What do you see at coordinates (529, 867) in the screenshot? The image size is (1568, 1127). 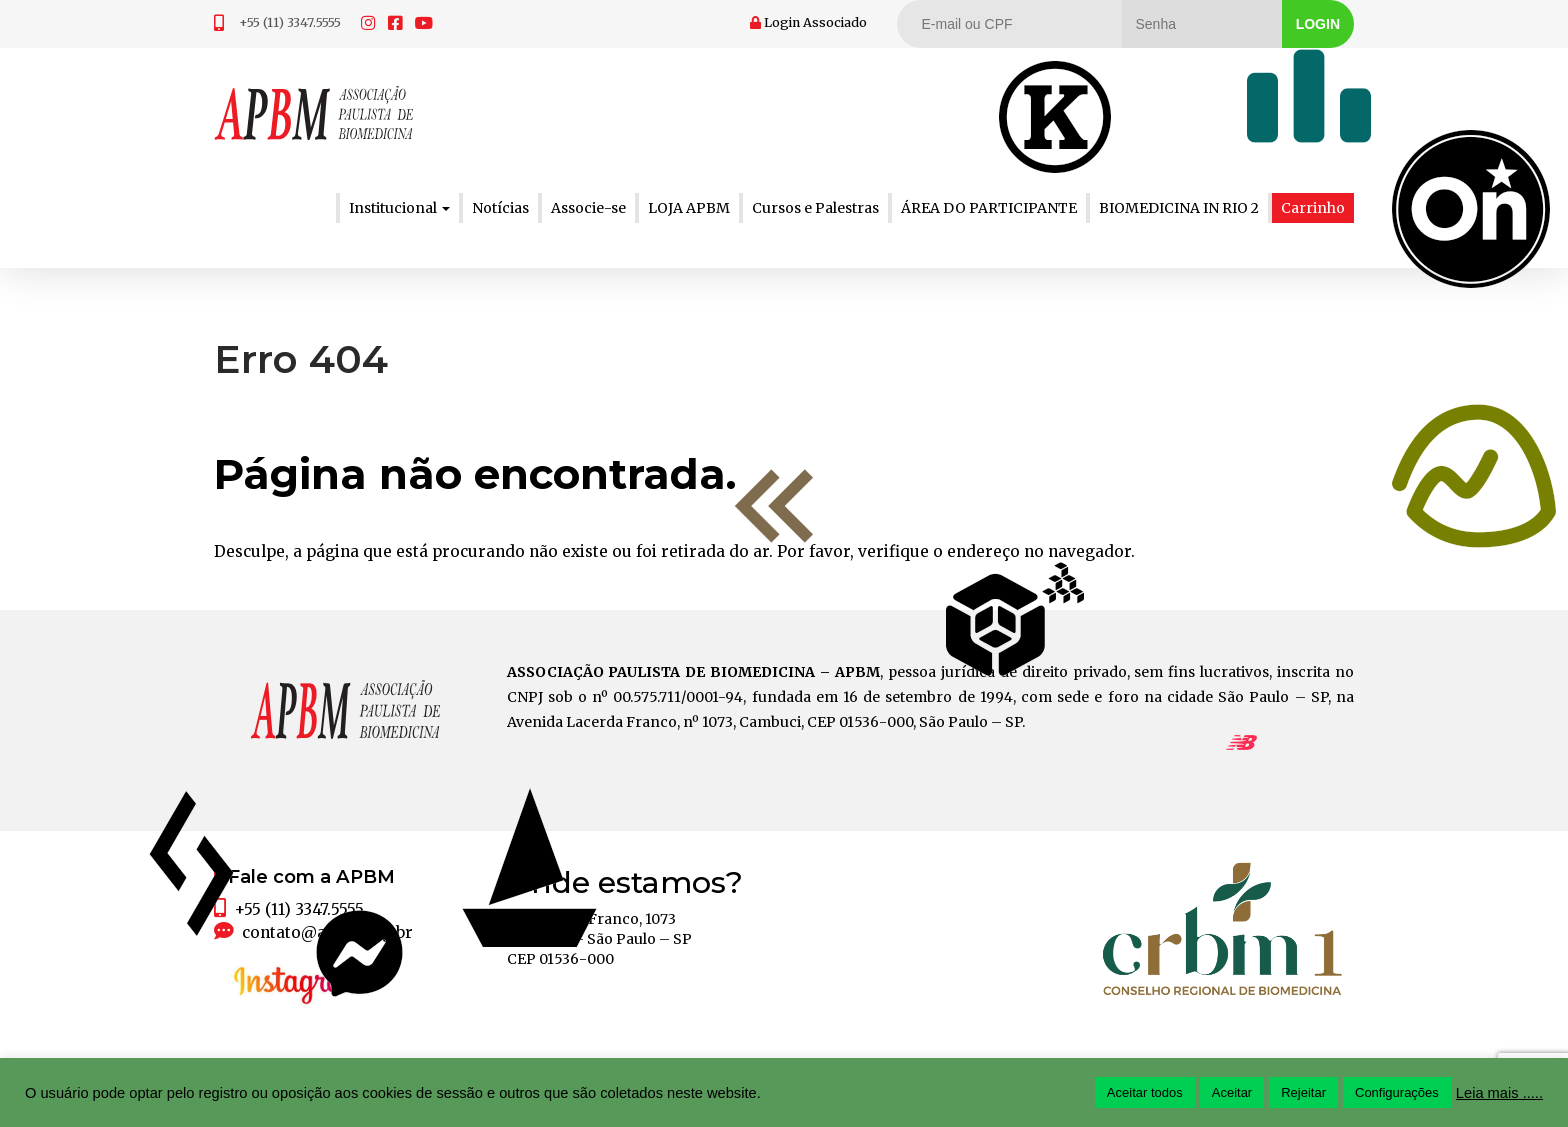 I see `boat brand logo` at bounding box center [529, 867].